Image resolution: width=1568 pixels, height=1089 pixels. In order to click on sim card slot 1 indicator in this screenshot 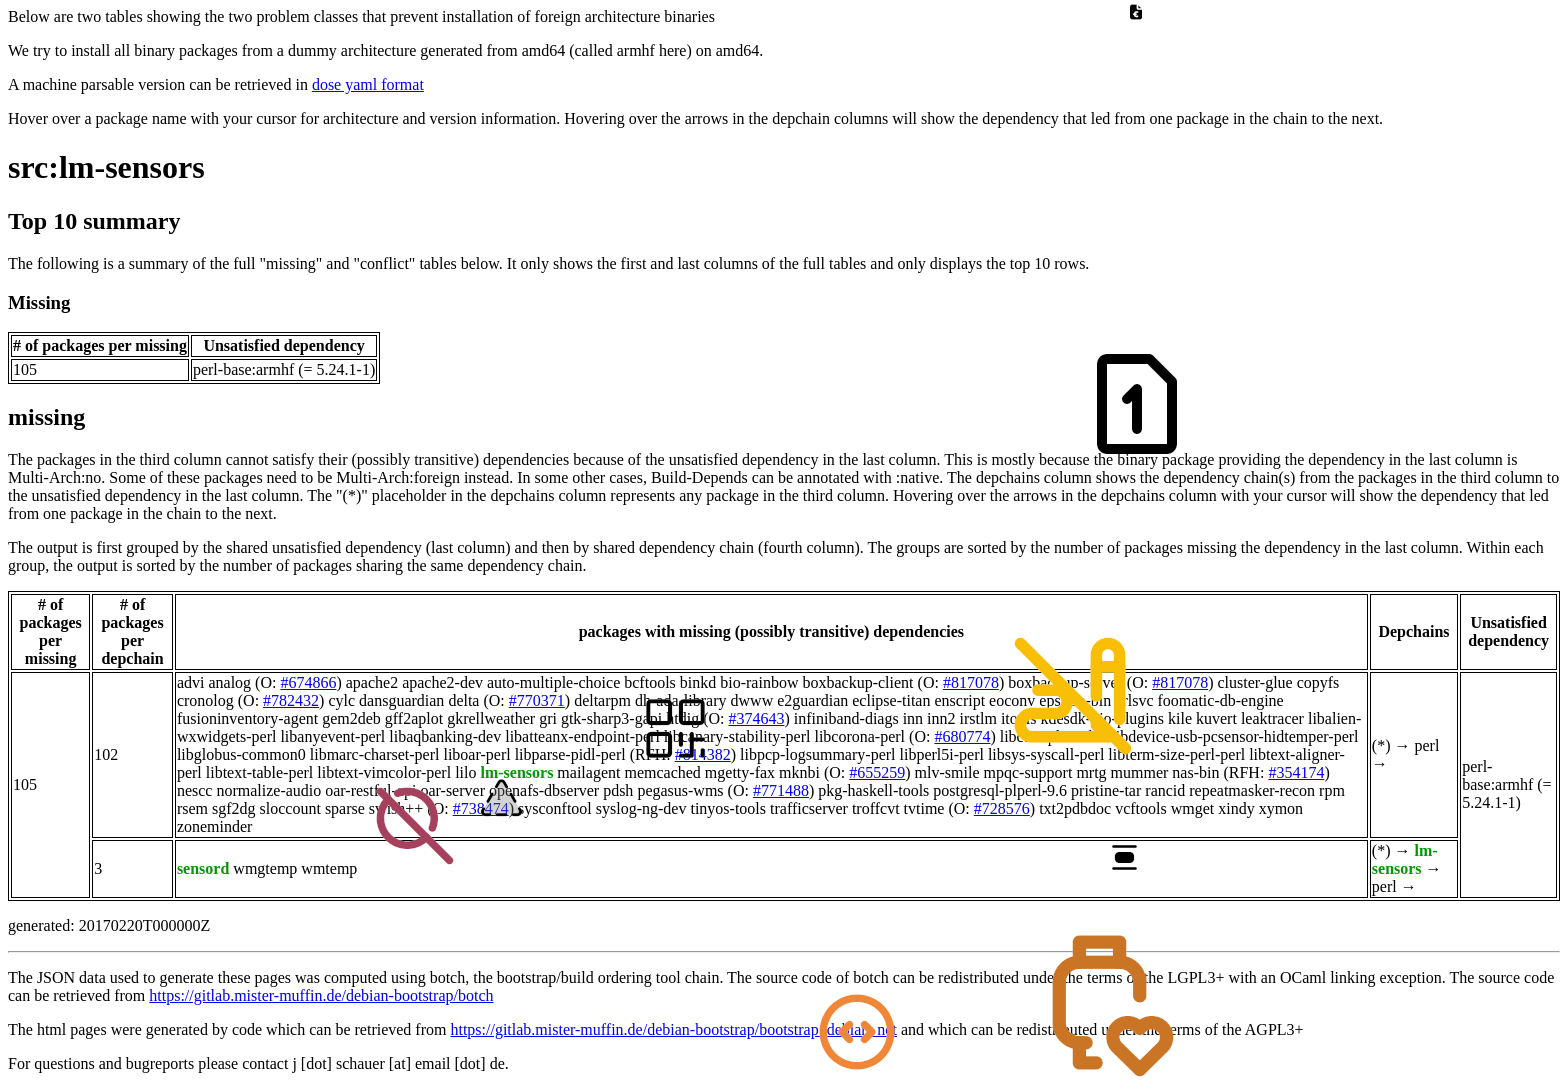, I will do `click(1137, 404)`.